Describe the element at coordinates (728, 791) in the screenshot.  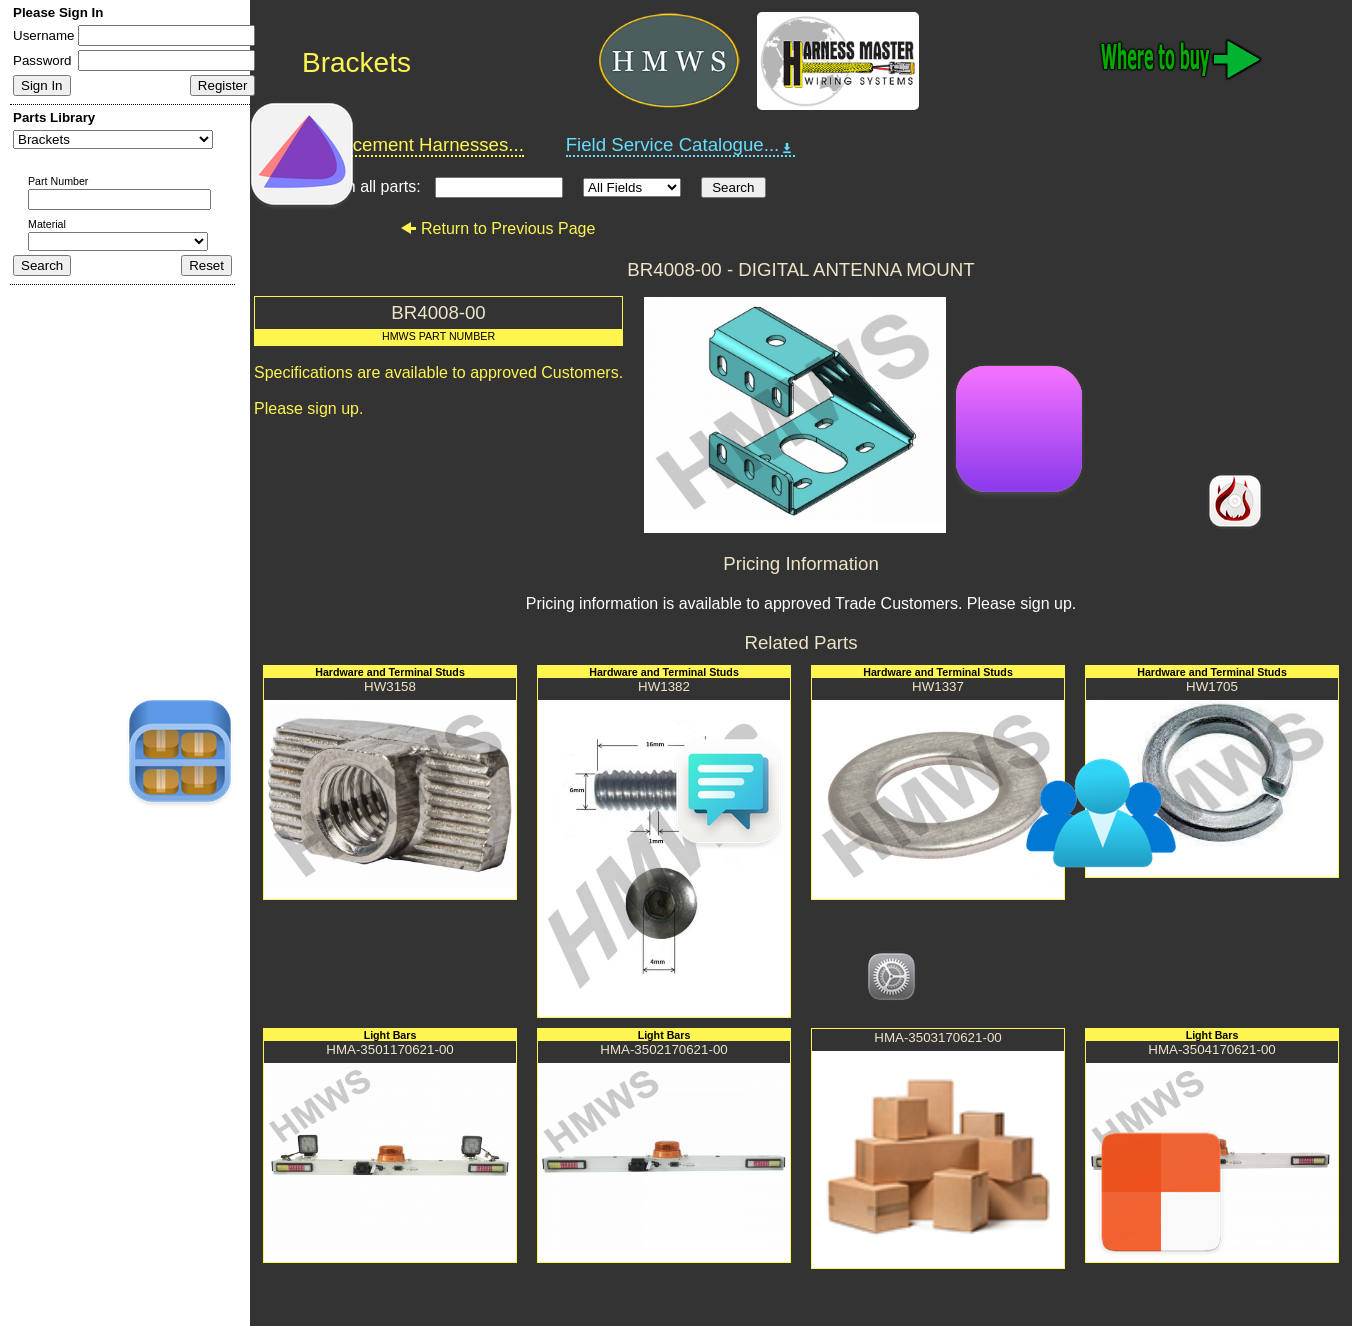
I see `open neochat messaging app` at that location.